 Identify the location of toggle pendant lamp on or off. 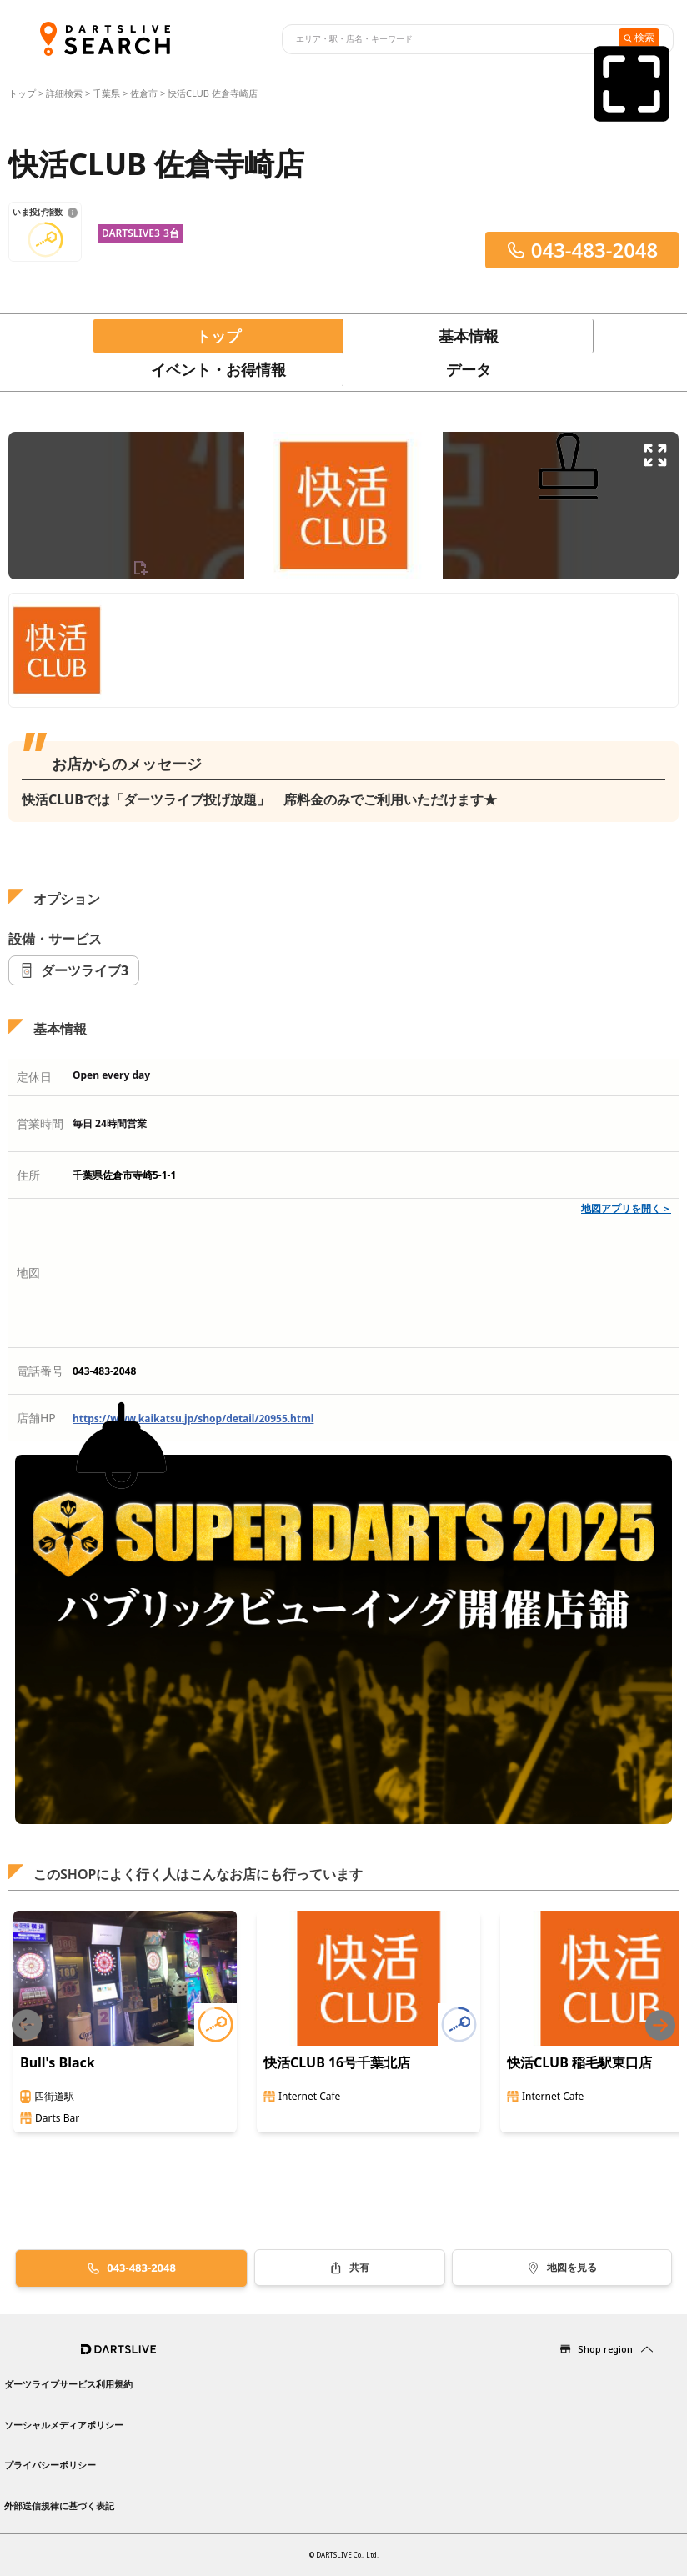
(121, 1450).